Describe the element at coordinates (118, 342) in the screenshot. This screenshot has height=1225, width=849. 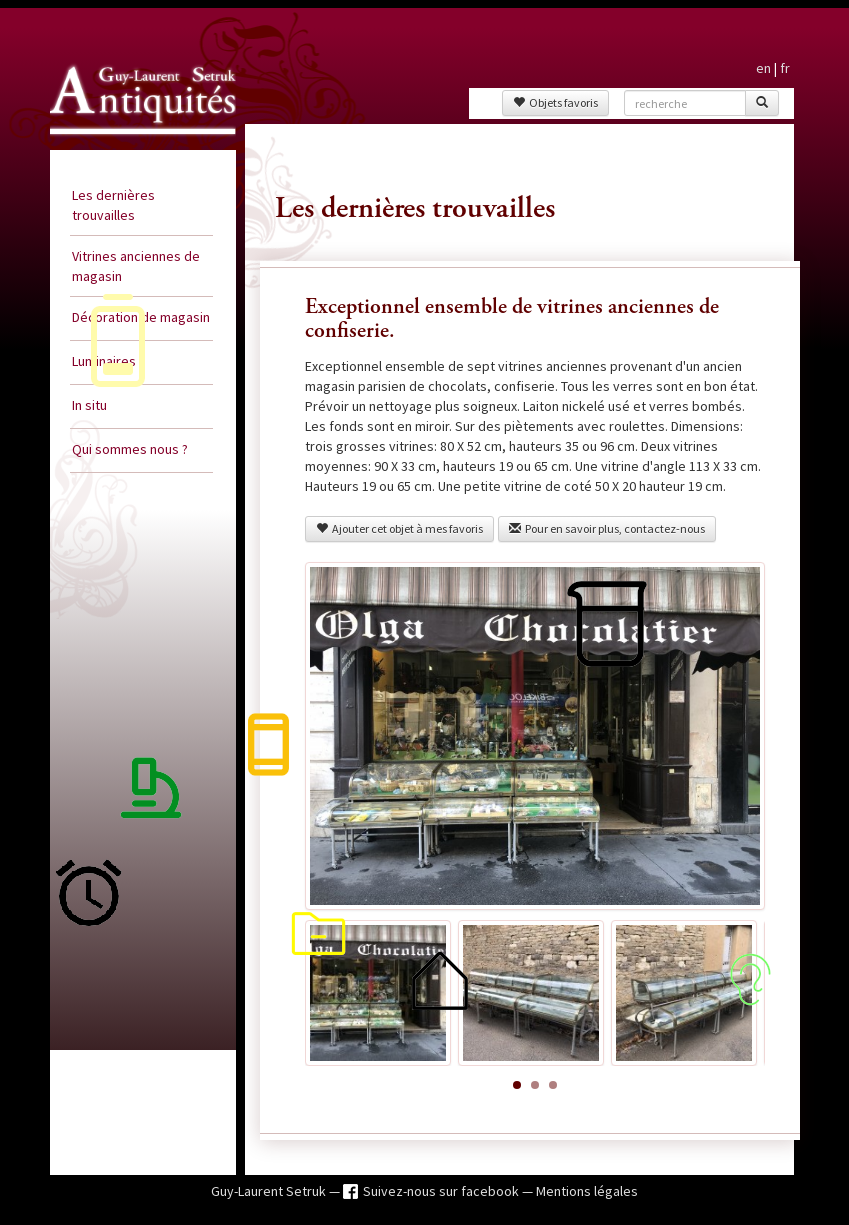
I see `indicates low battery level` at that location.